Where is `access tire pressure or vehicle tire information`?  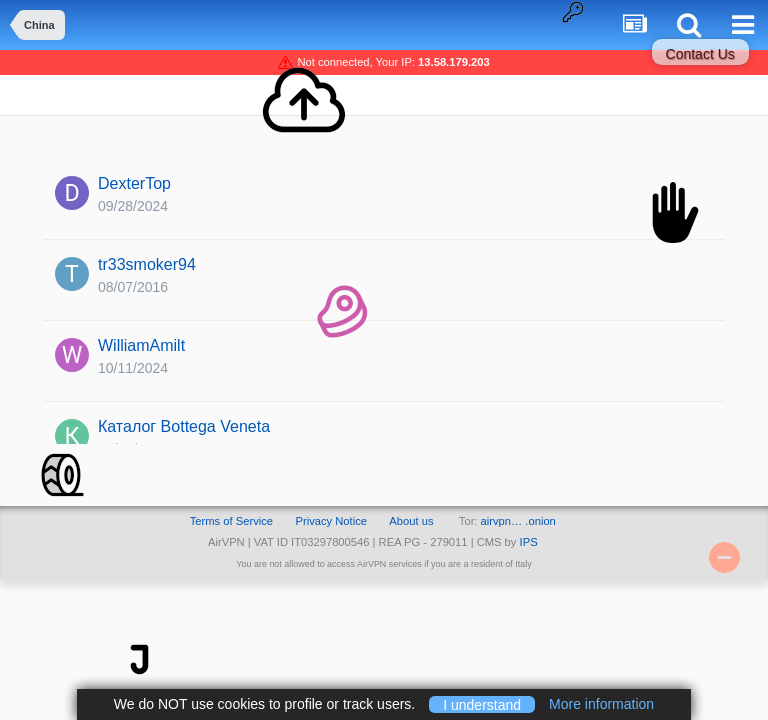 access tire pressure or vehicle tire information is located at coordinates (61, 475).